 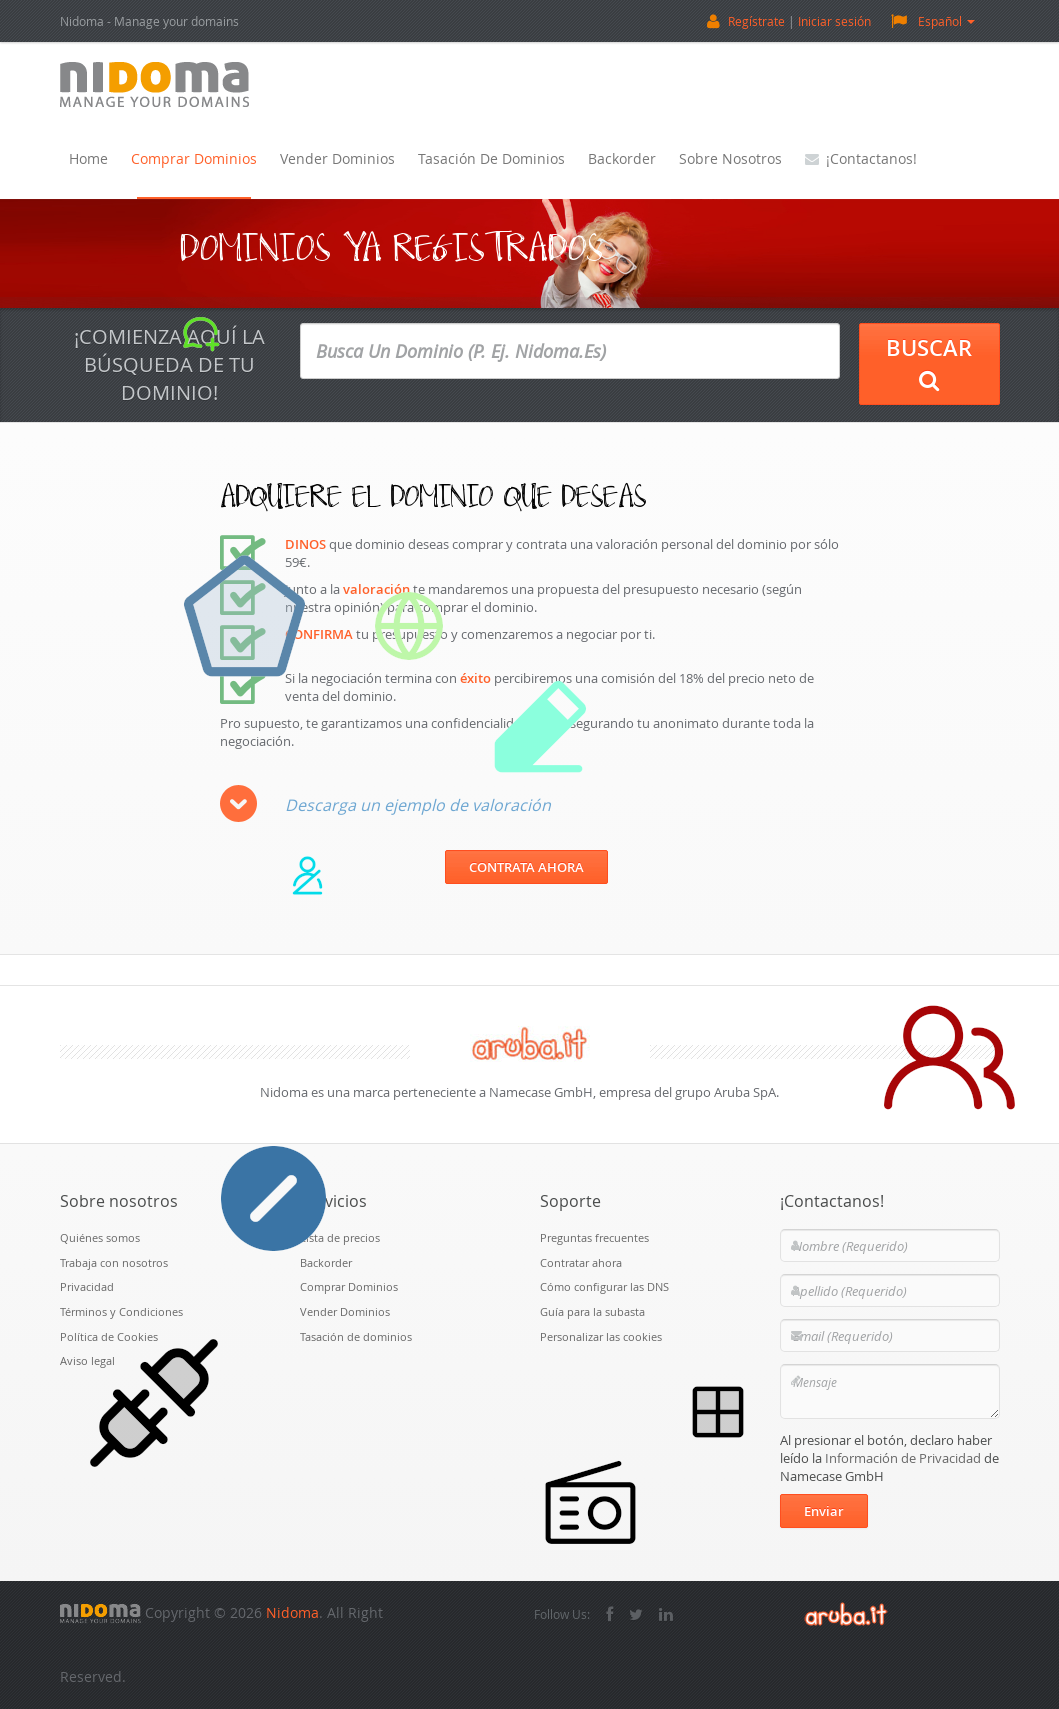 I want to click on fasten seatbelt reminder, so click(x=307, y=875).